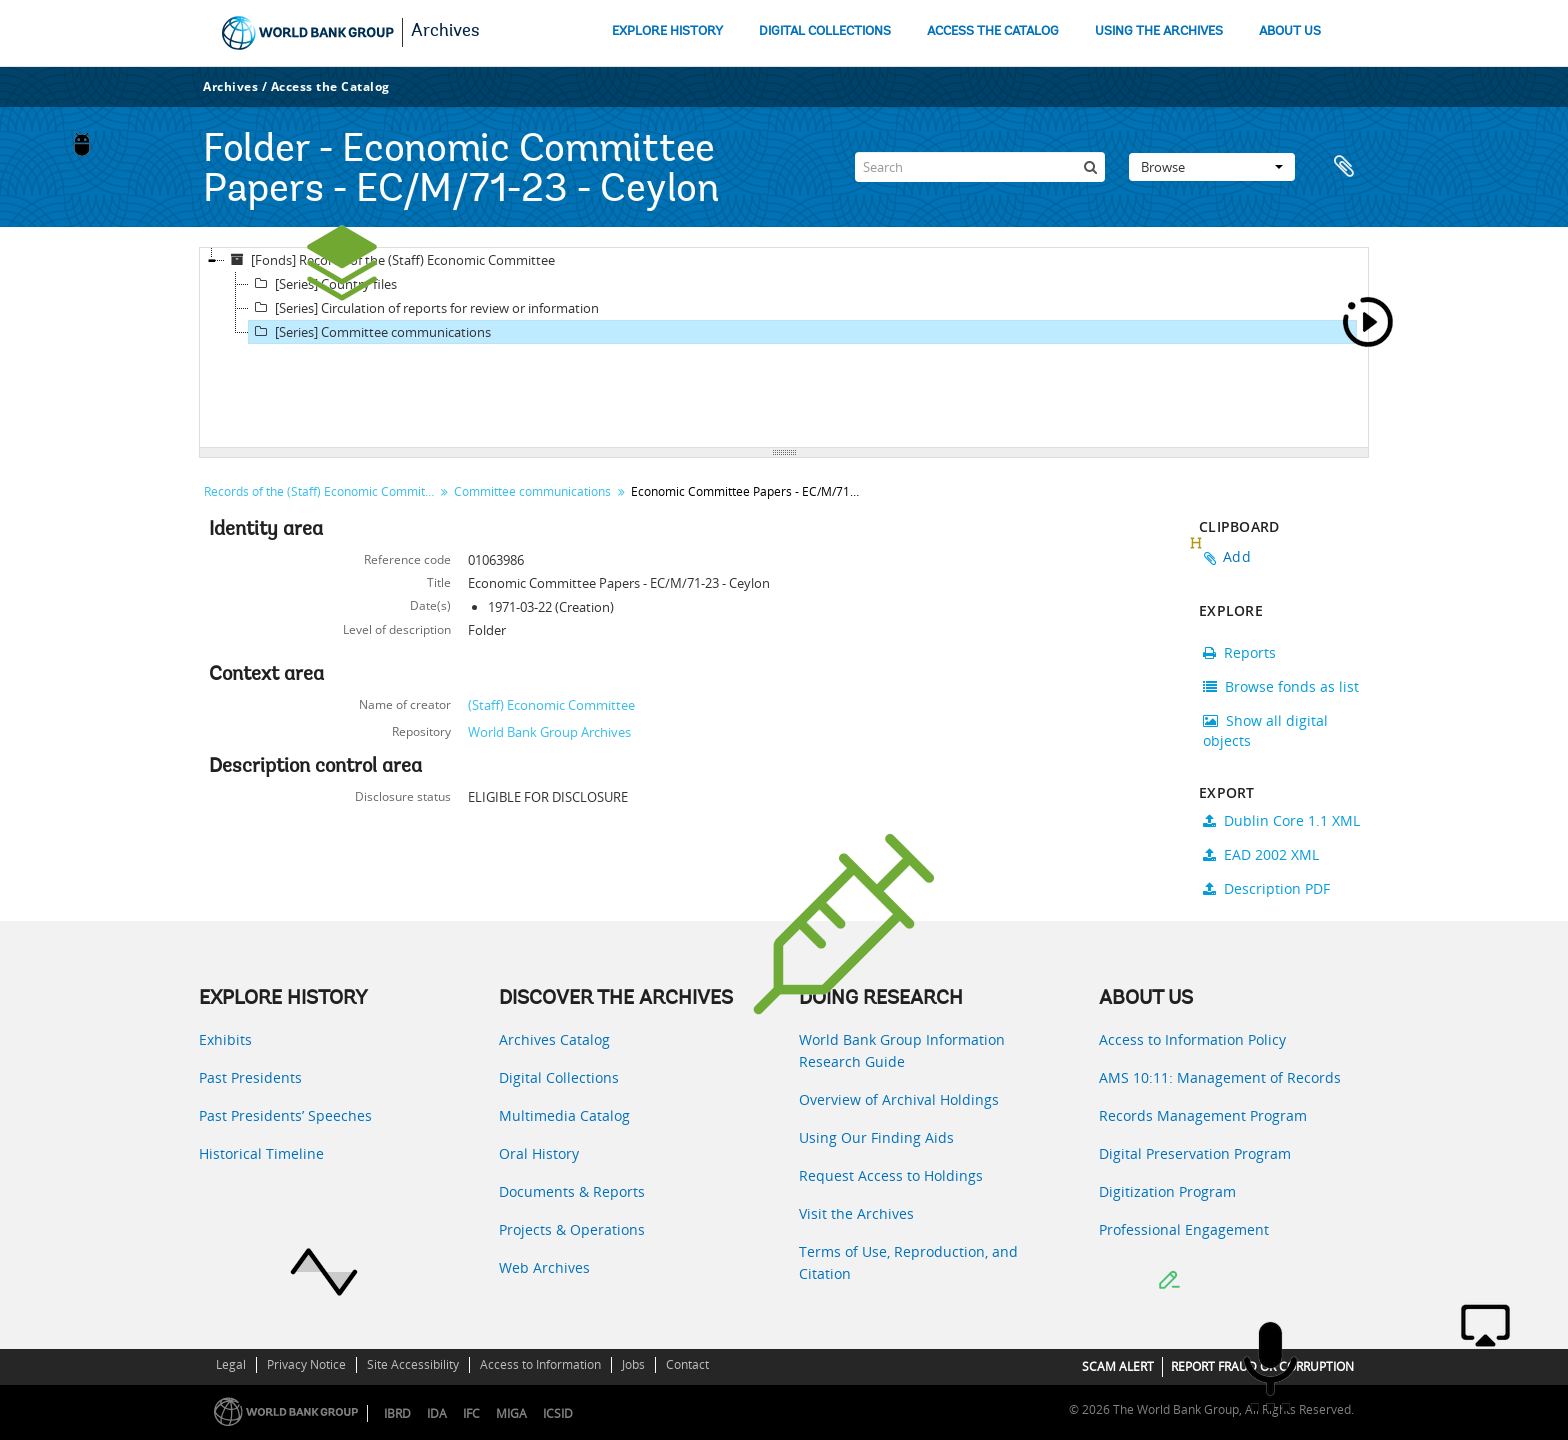  Describe the element at coordinates (82, 144) in the screenshot. I see `android debug bridge (adb) connection status` at that location.